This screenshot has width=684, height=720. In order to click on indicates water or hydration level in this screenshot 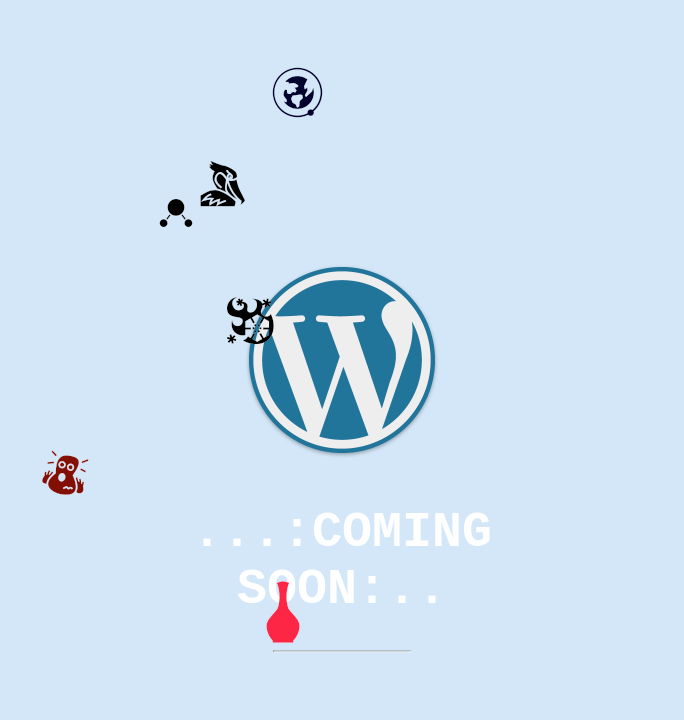, I will do `click(176, 213)`.